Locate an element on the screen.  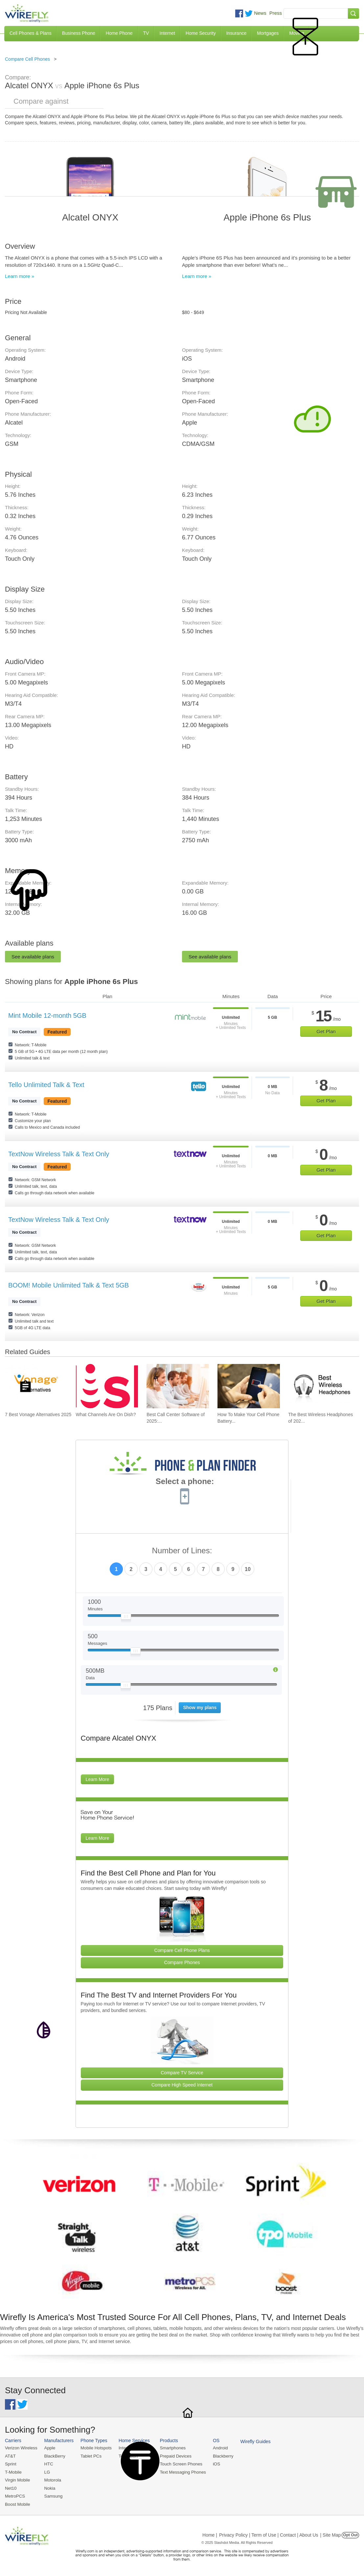
indicates a process is in progress is located at coordinates (305, 36).